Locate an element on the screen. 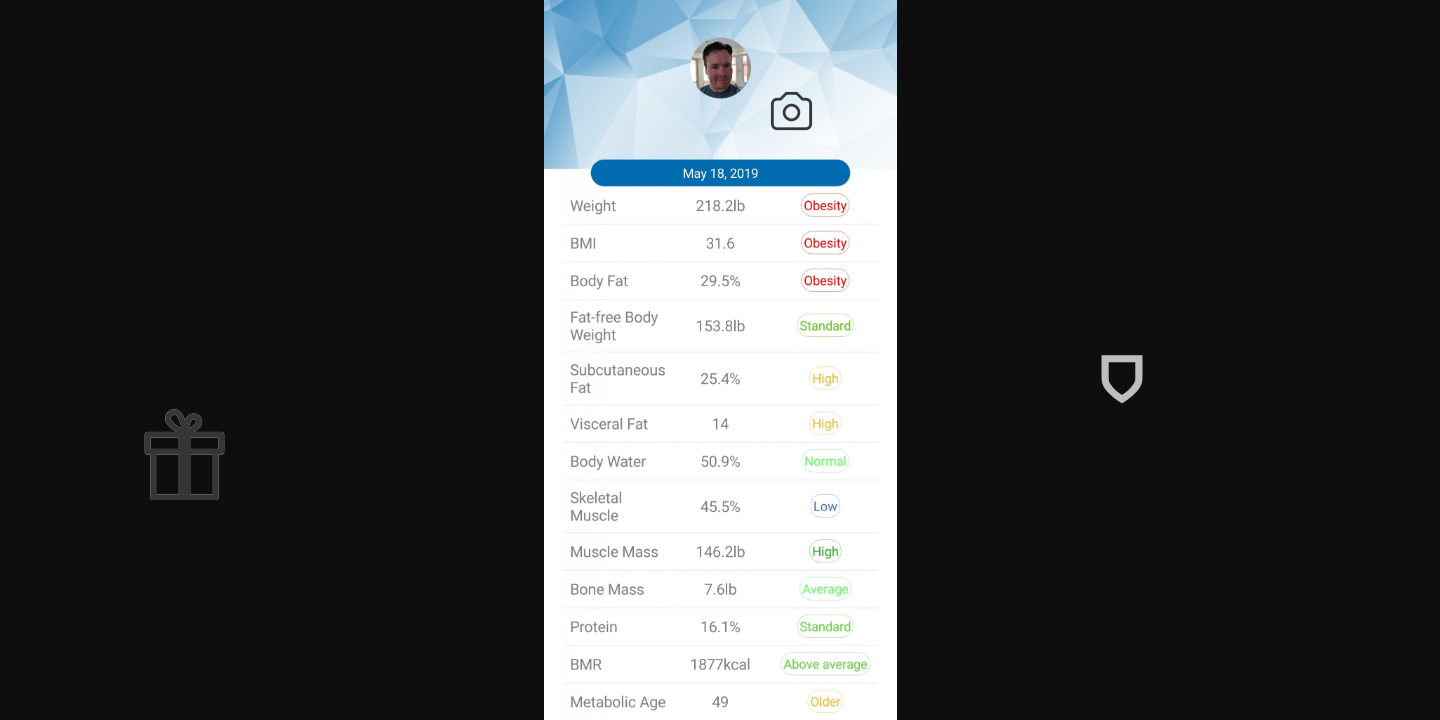  open the camera app is located at coordinates (791, 112).